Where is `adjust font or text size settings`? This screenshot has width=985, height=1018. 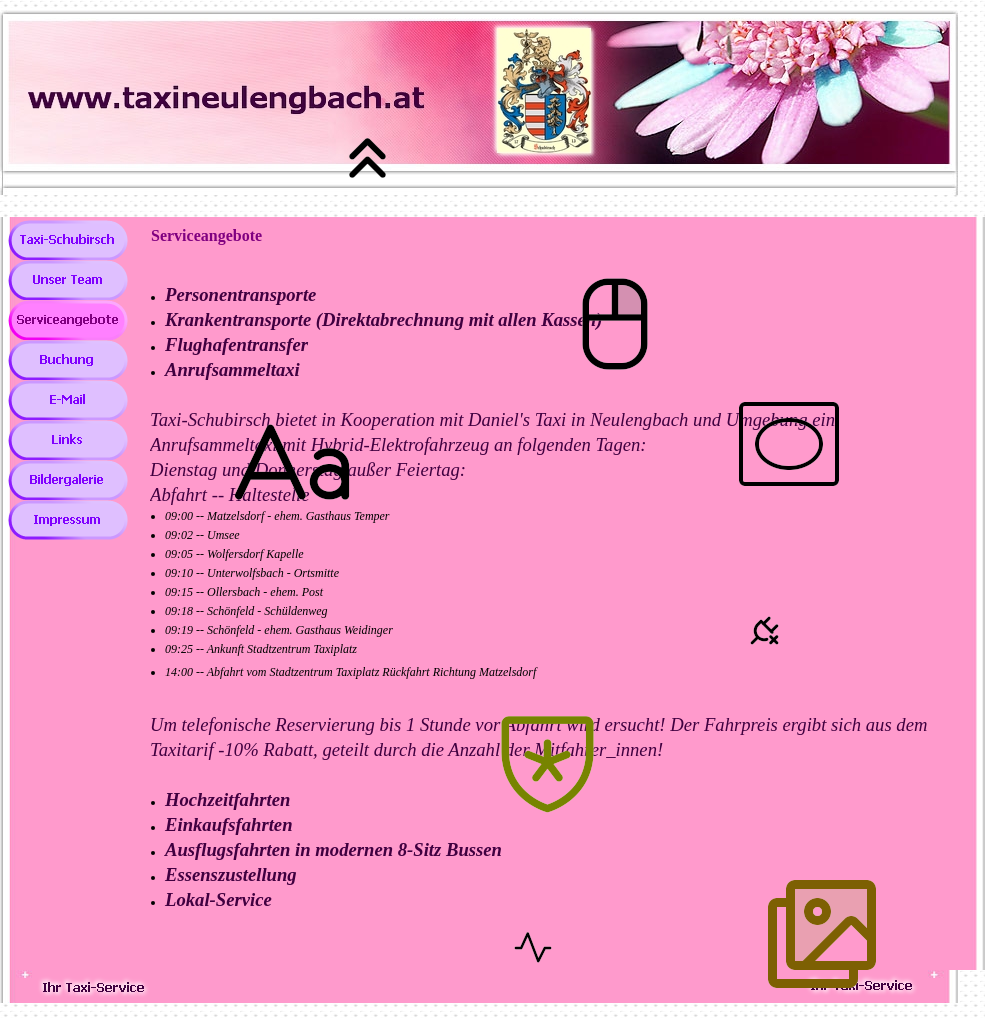
adjust font or text size settings is located at coordinates (294, 464).